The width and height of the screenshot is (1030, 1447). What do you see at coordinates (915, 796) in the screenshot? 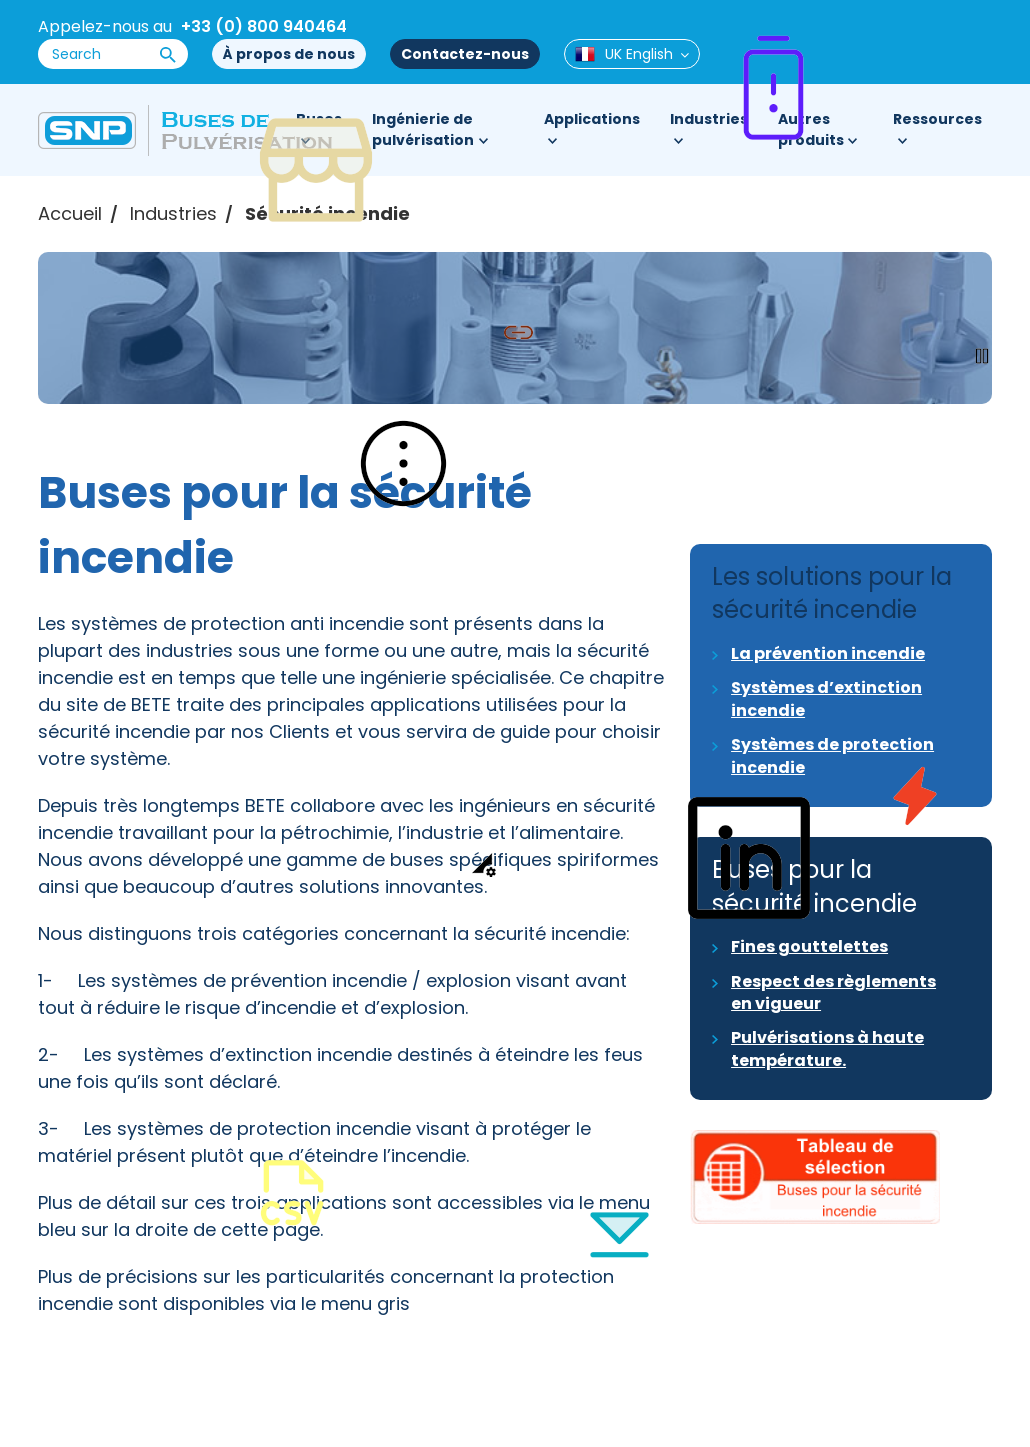
I see `indicates fast or instant action` at bounding box center [915, 796].